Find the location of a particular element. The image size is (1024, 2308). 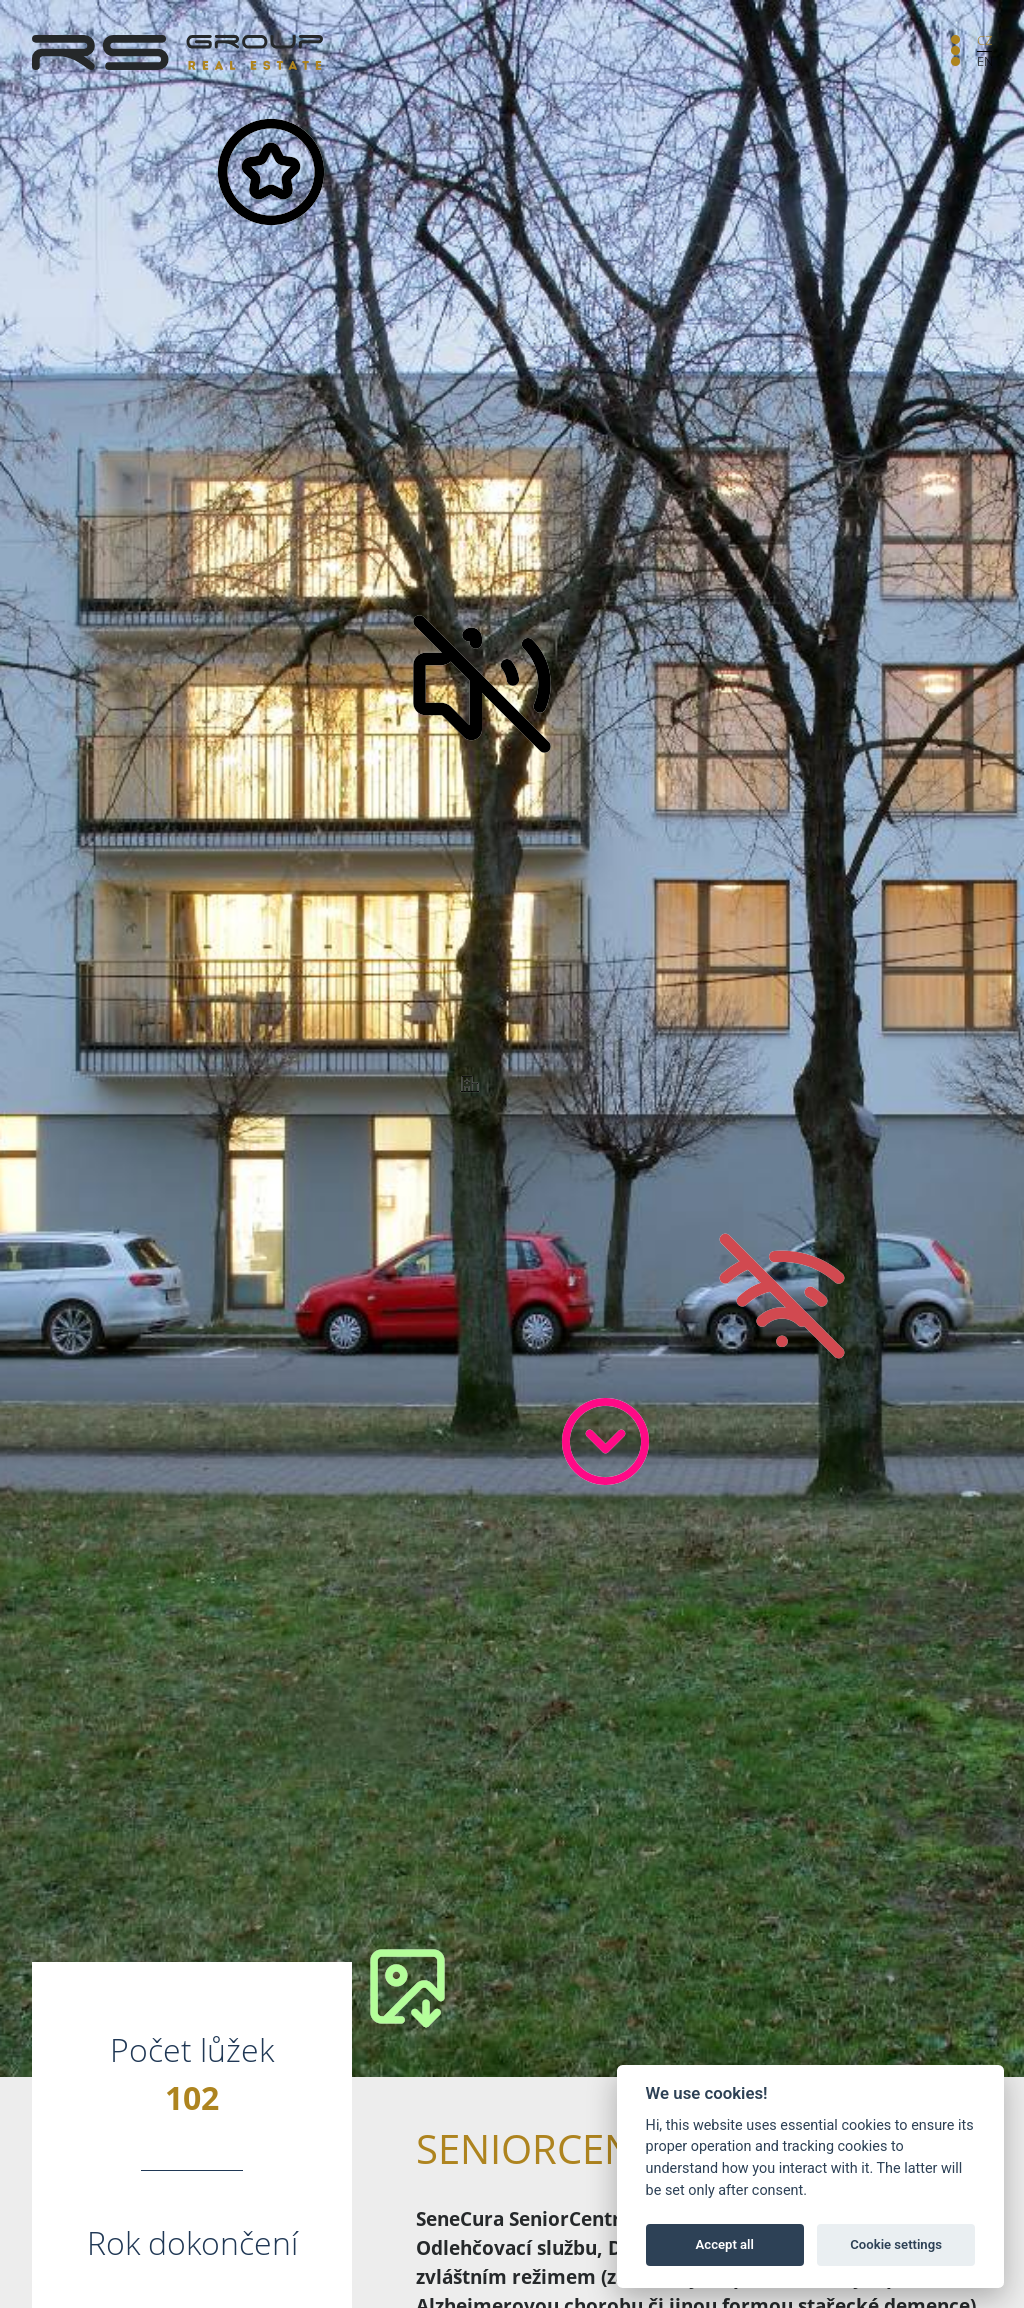

indicates wifi is currently disabled is located at coordinates (782, 1296).